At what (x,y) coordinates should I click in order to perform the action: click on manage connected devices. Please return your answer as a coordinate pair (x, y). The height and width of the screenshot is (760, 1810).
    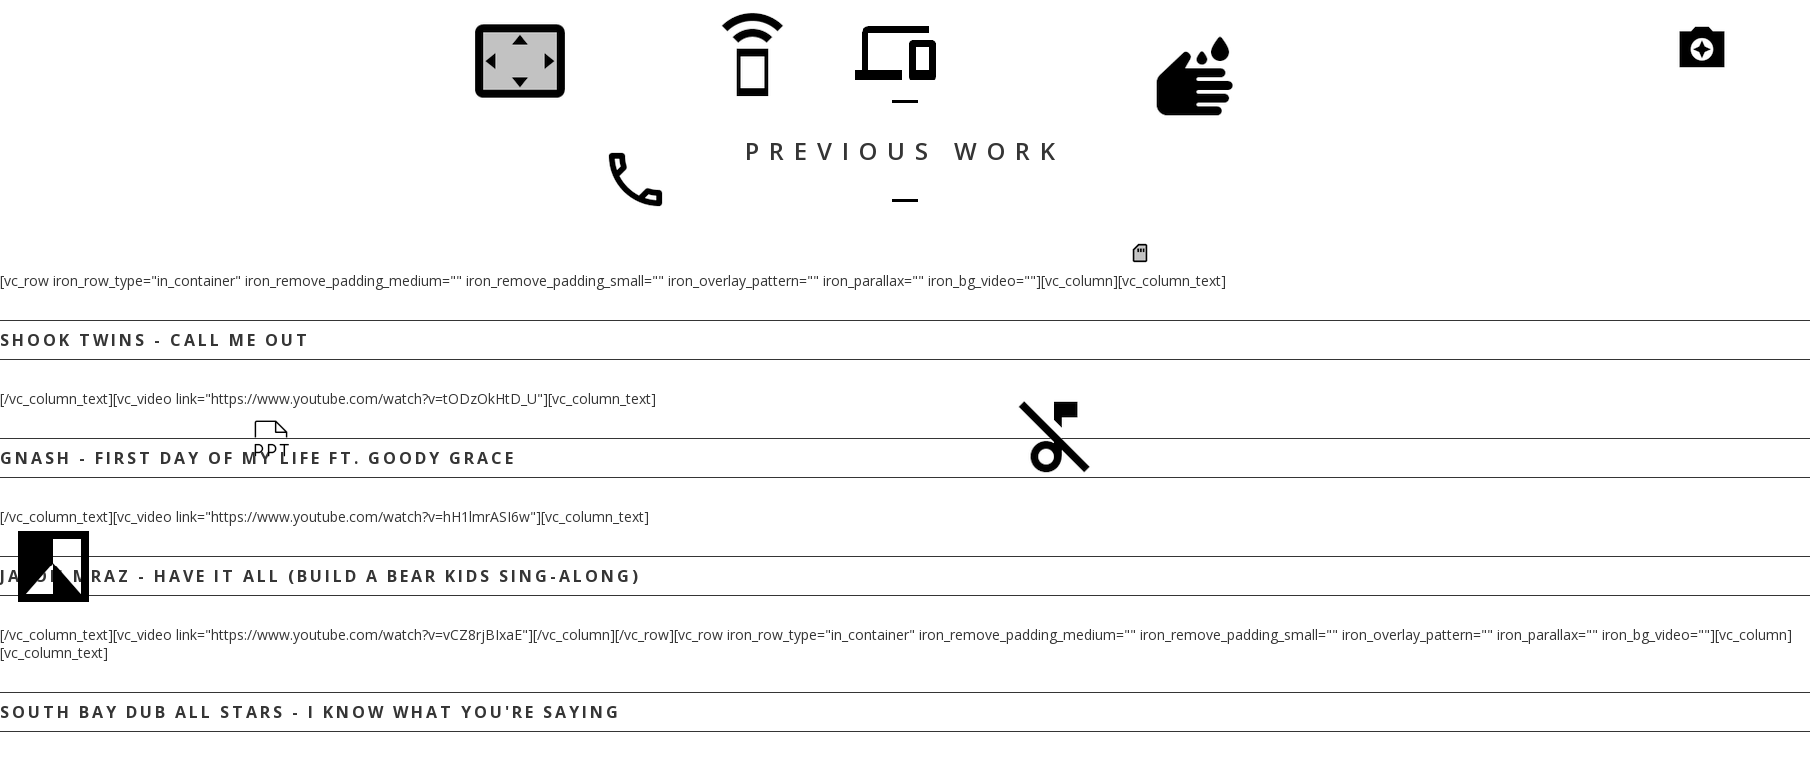
    Looking at the image, I should click on (895, 53).